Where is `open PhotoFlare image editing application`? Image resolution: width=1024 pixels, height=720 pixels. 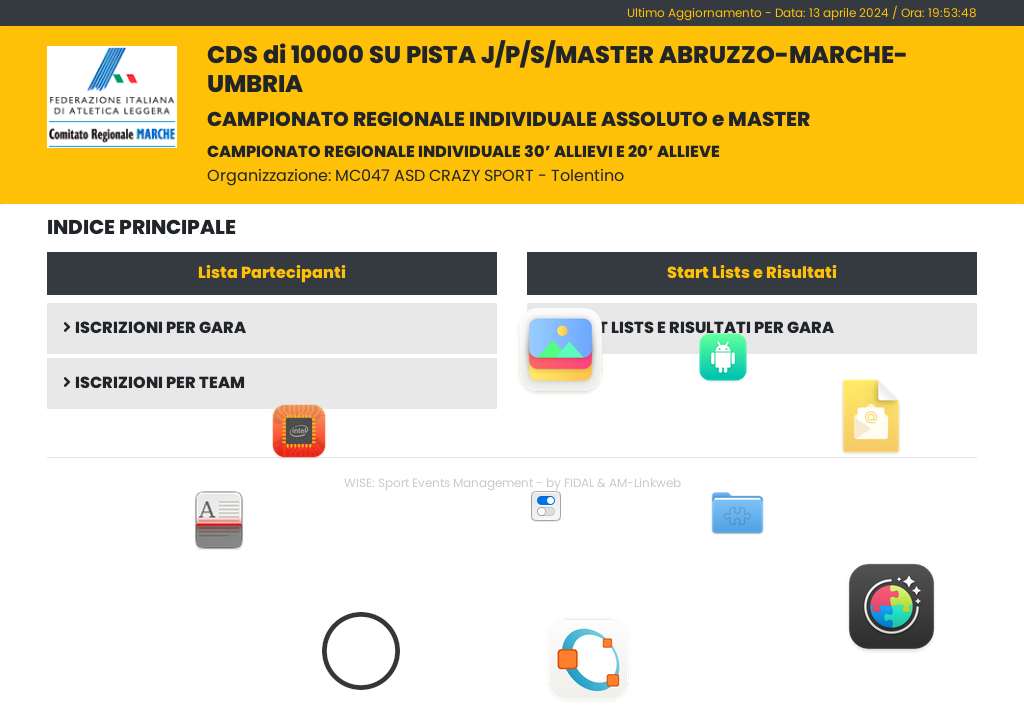
open PhotoFlare image editing application is located at coordinates (891, 606).